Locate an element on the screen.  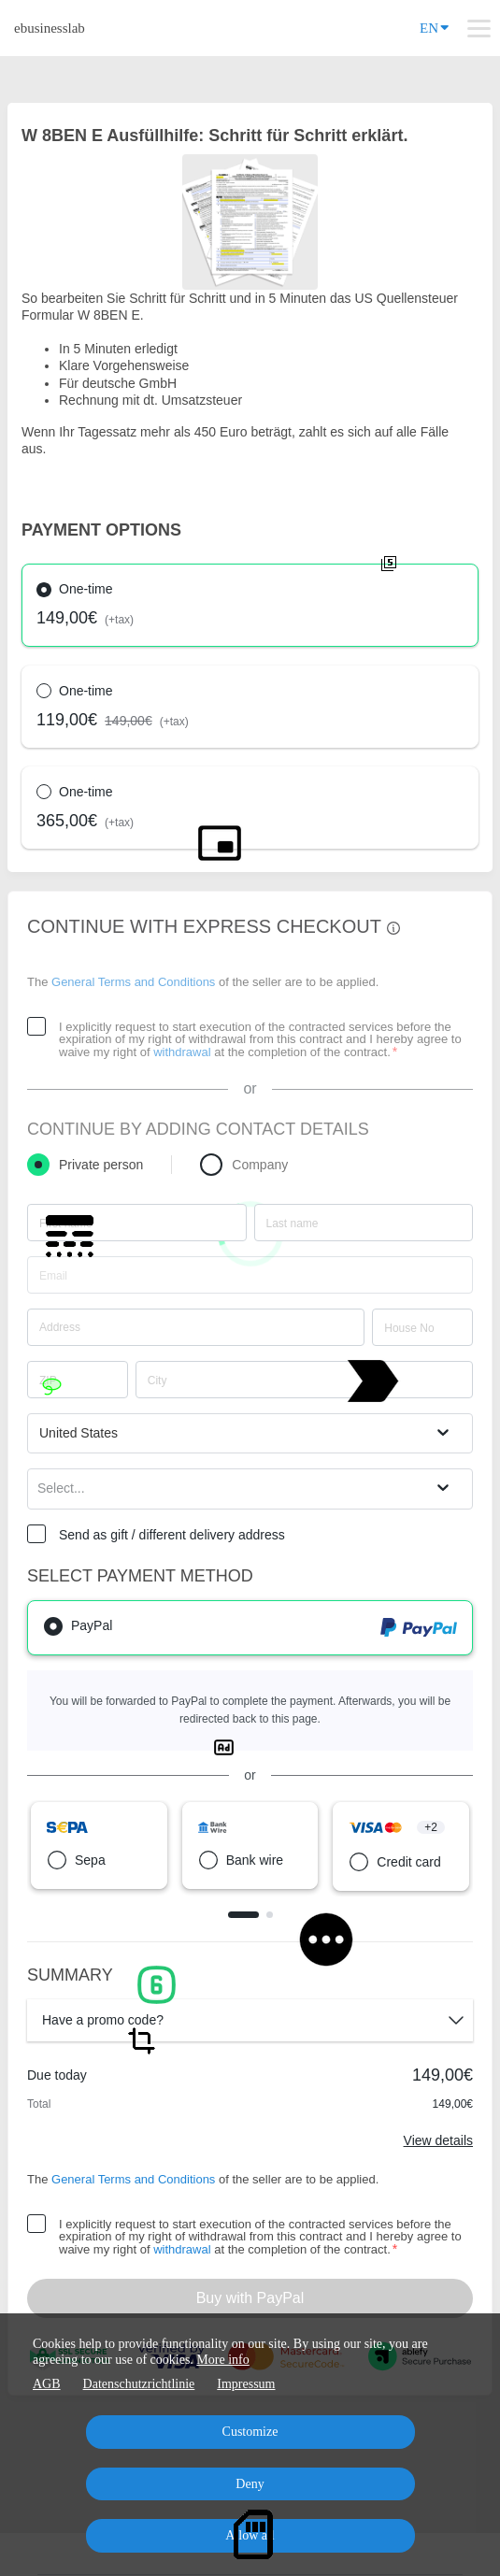
access sd card storage settings is located at coordinates (252, 2534).